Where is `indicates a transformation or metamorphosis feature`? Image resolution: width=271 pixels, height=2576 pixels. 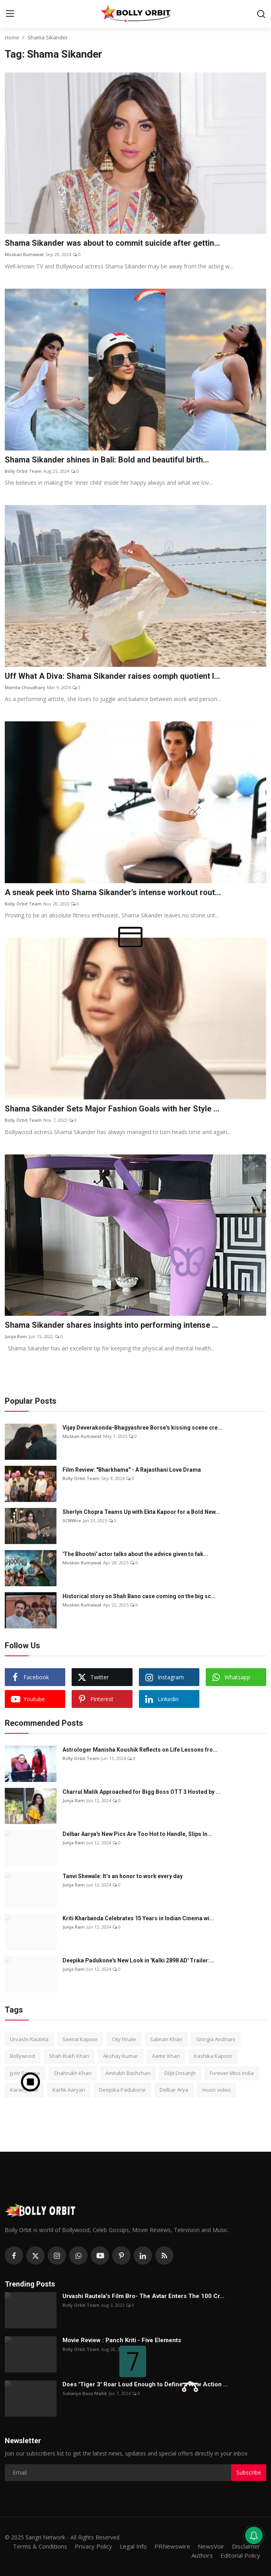
indicates a transformation or metamorphosis feature is located at coordinates (188, 1261).